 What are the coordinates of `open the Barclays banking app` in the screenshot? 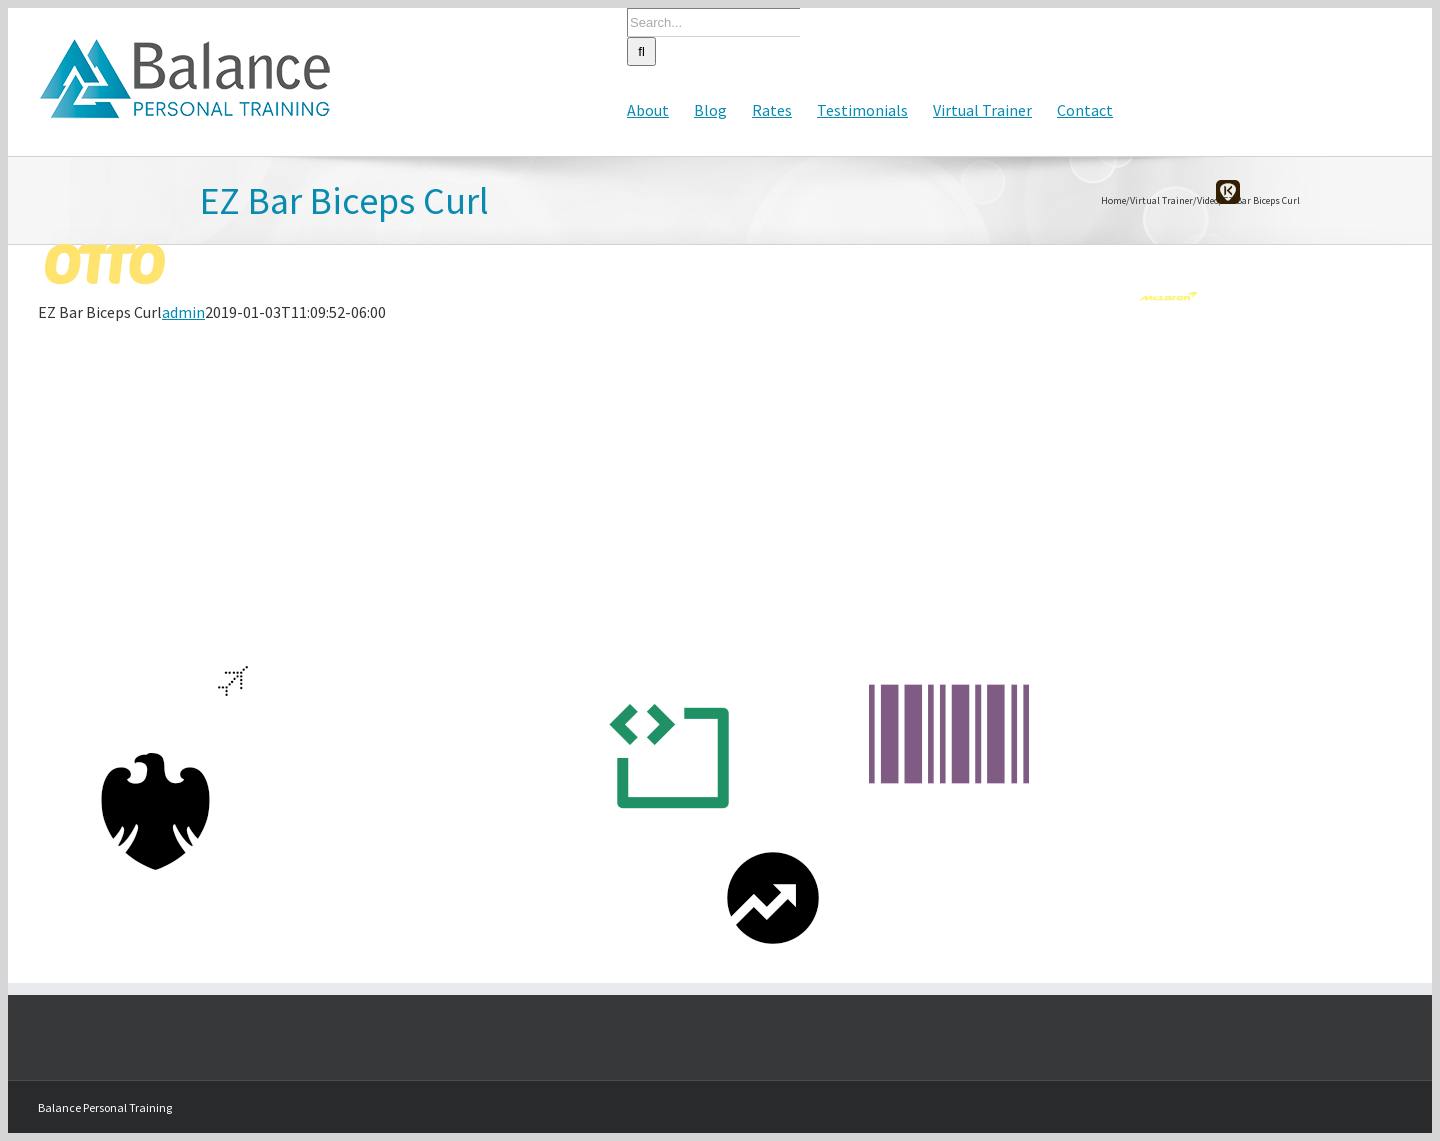 It's located at (155, 811).